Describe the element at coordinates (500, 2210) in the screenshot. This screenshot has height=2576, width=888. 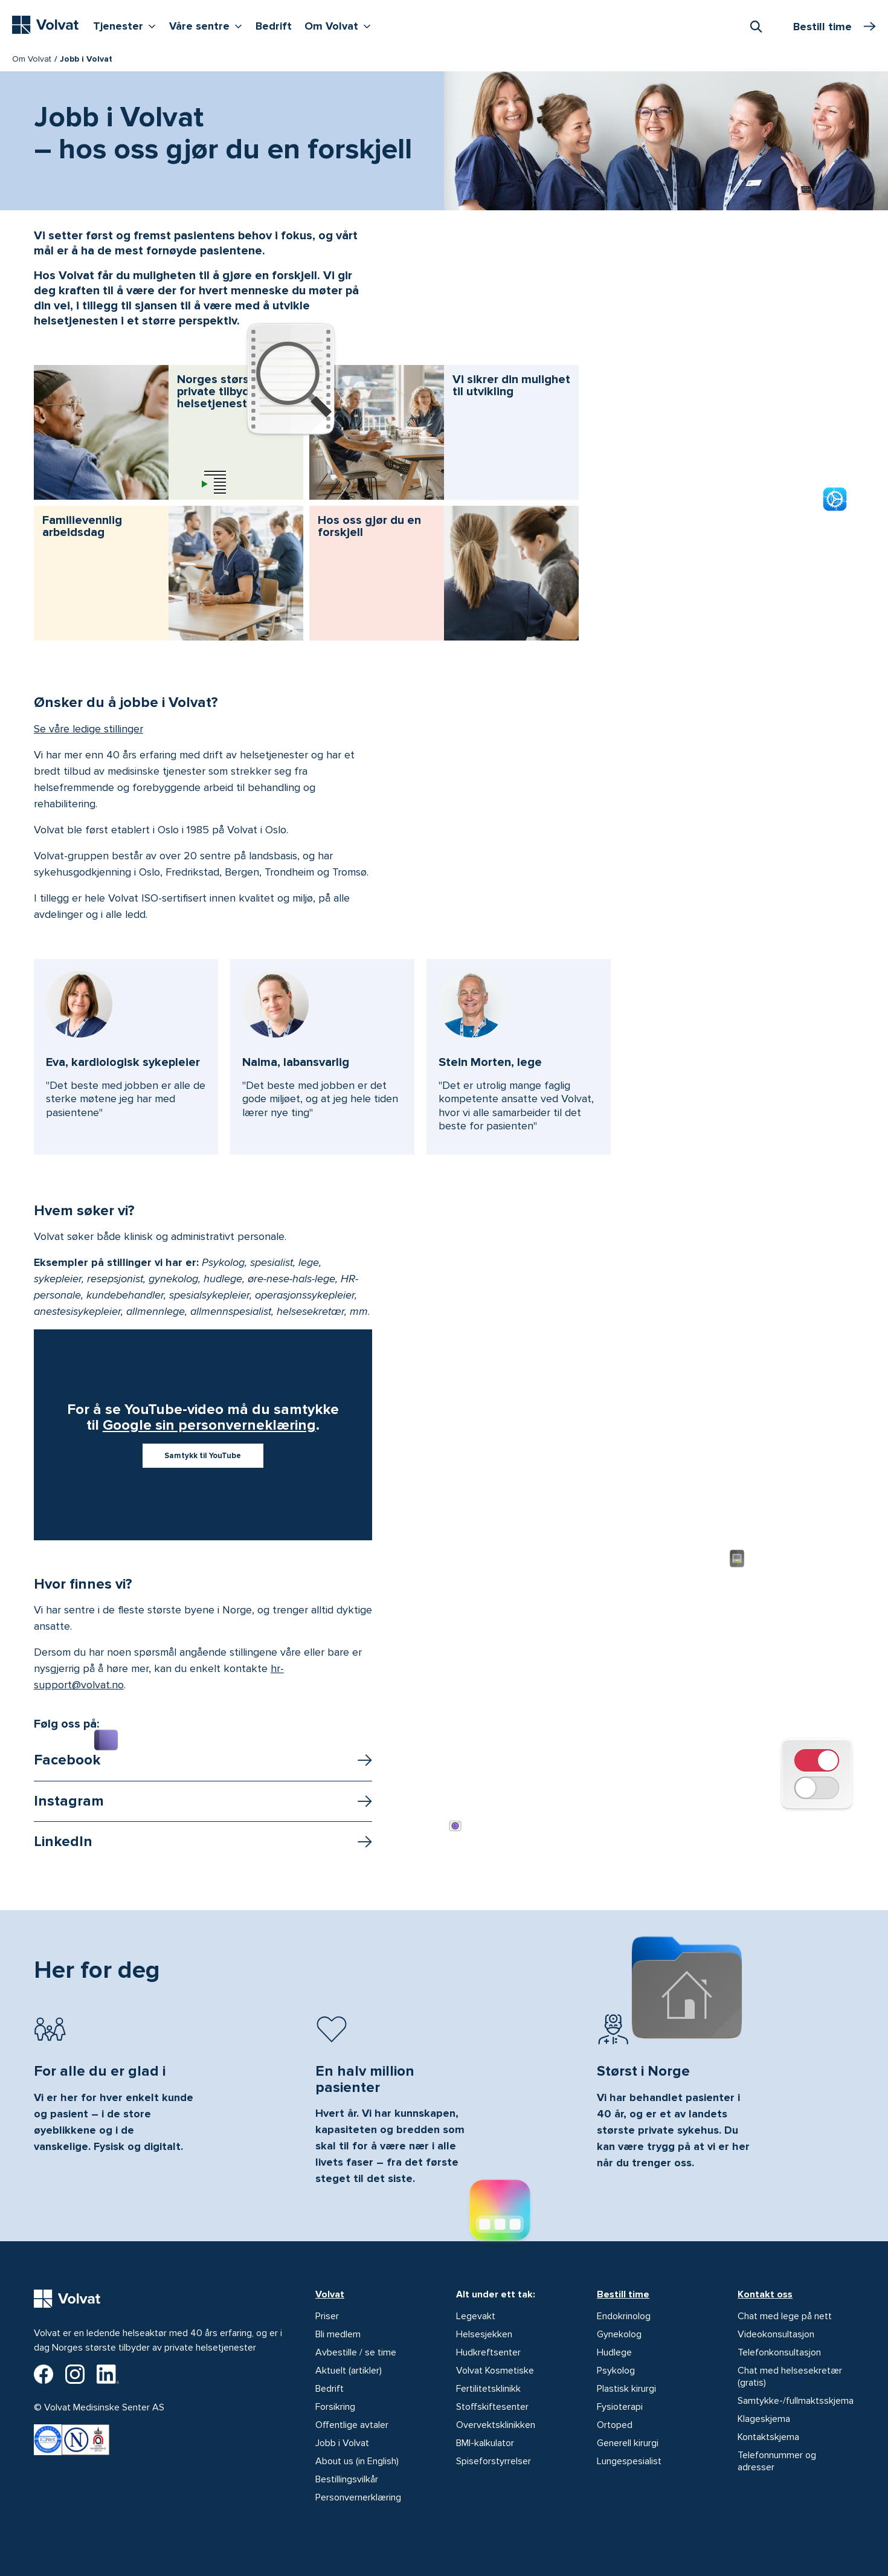
I see `adjust display color and calibration settings` at that location.